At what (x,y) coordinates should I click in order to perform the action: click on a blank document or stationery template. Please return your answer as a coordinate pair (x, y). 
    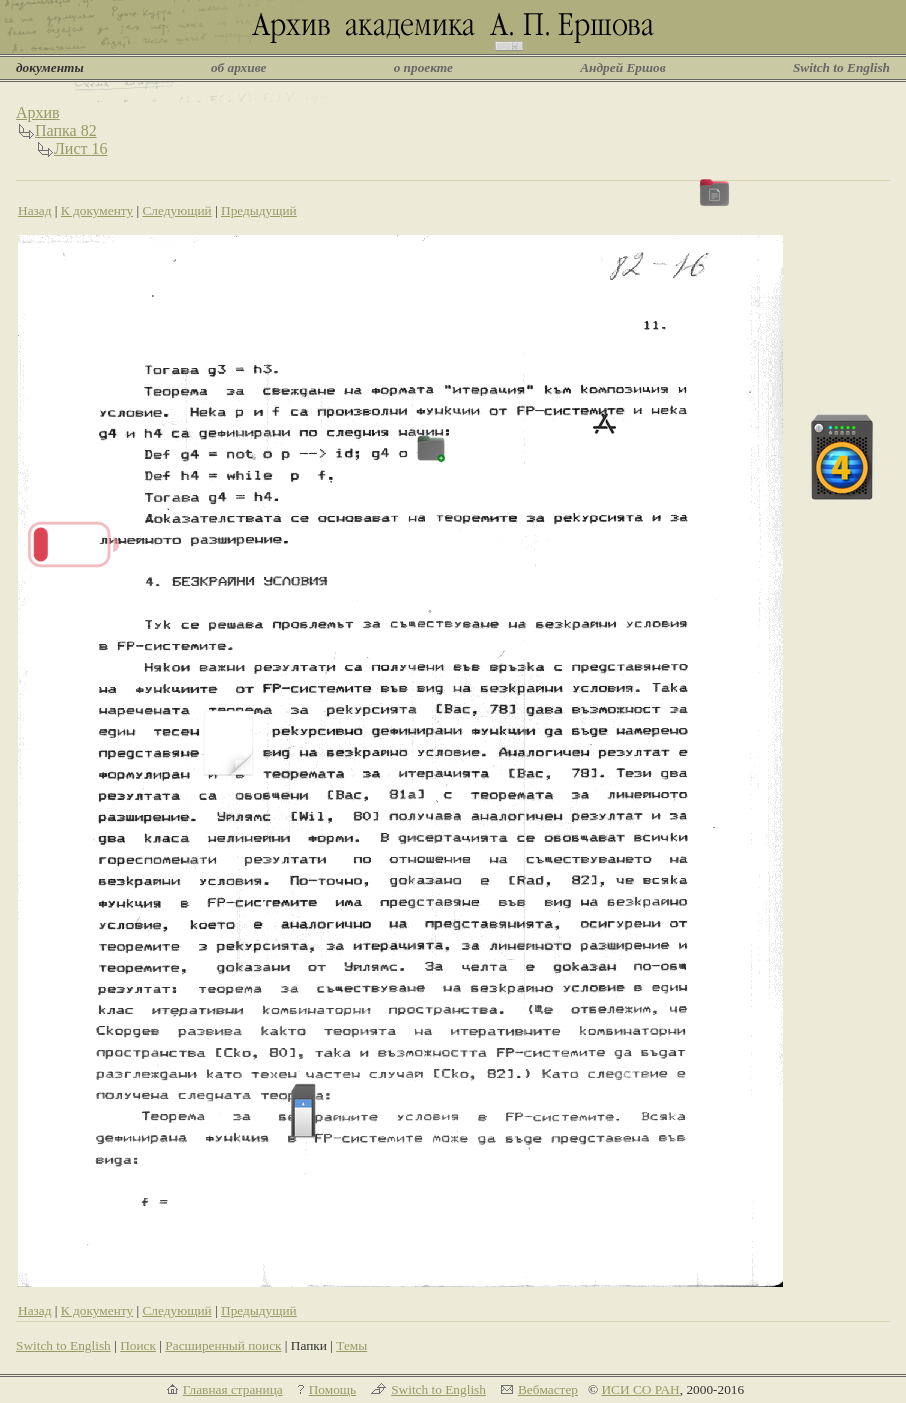
    Looking at the image, I should click on (228, 744).